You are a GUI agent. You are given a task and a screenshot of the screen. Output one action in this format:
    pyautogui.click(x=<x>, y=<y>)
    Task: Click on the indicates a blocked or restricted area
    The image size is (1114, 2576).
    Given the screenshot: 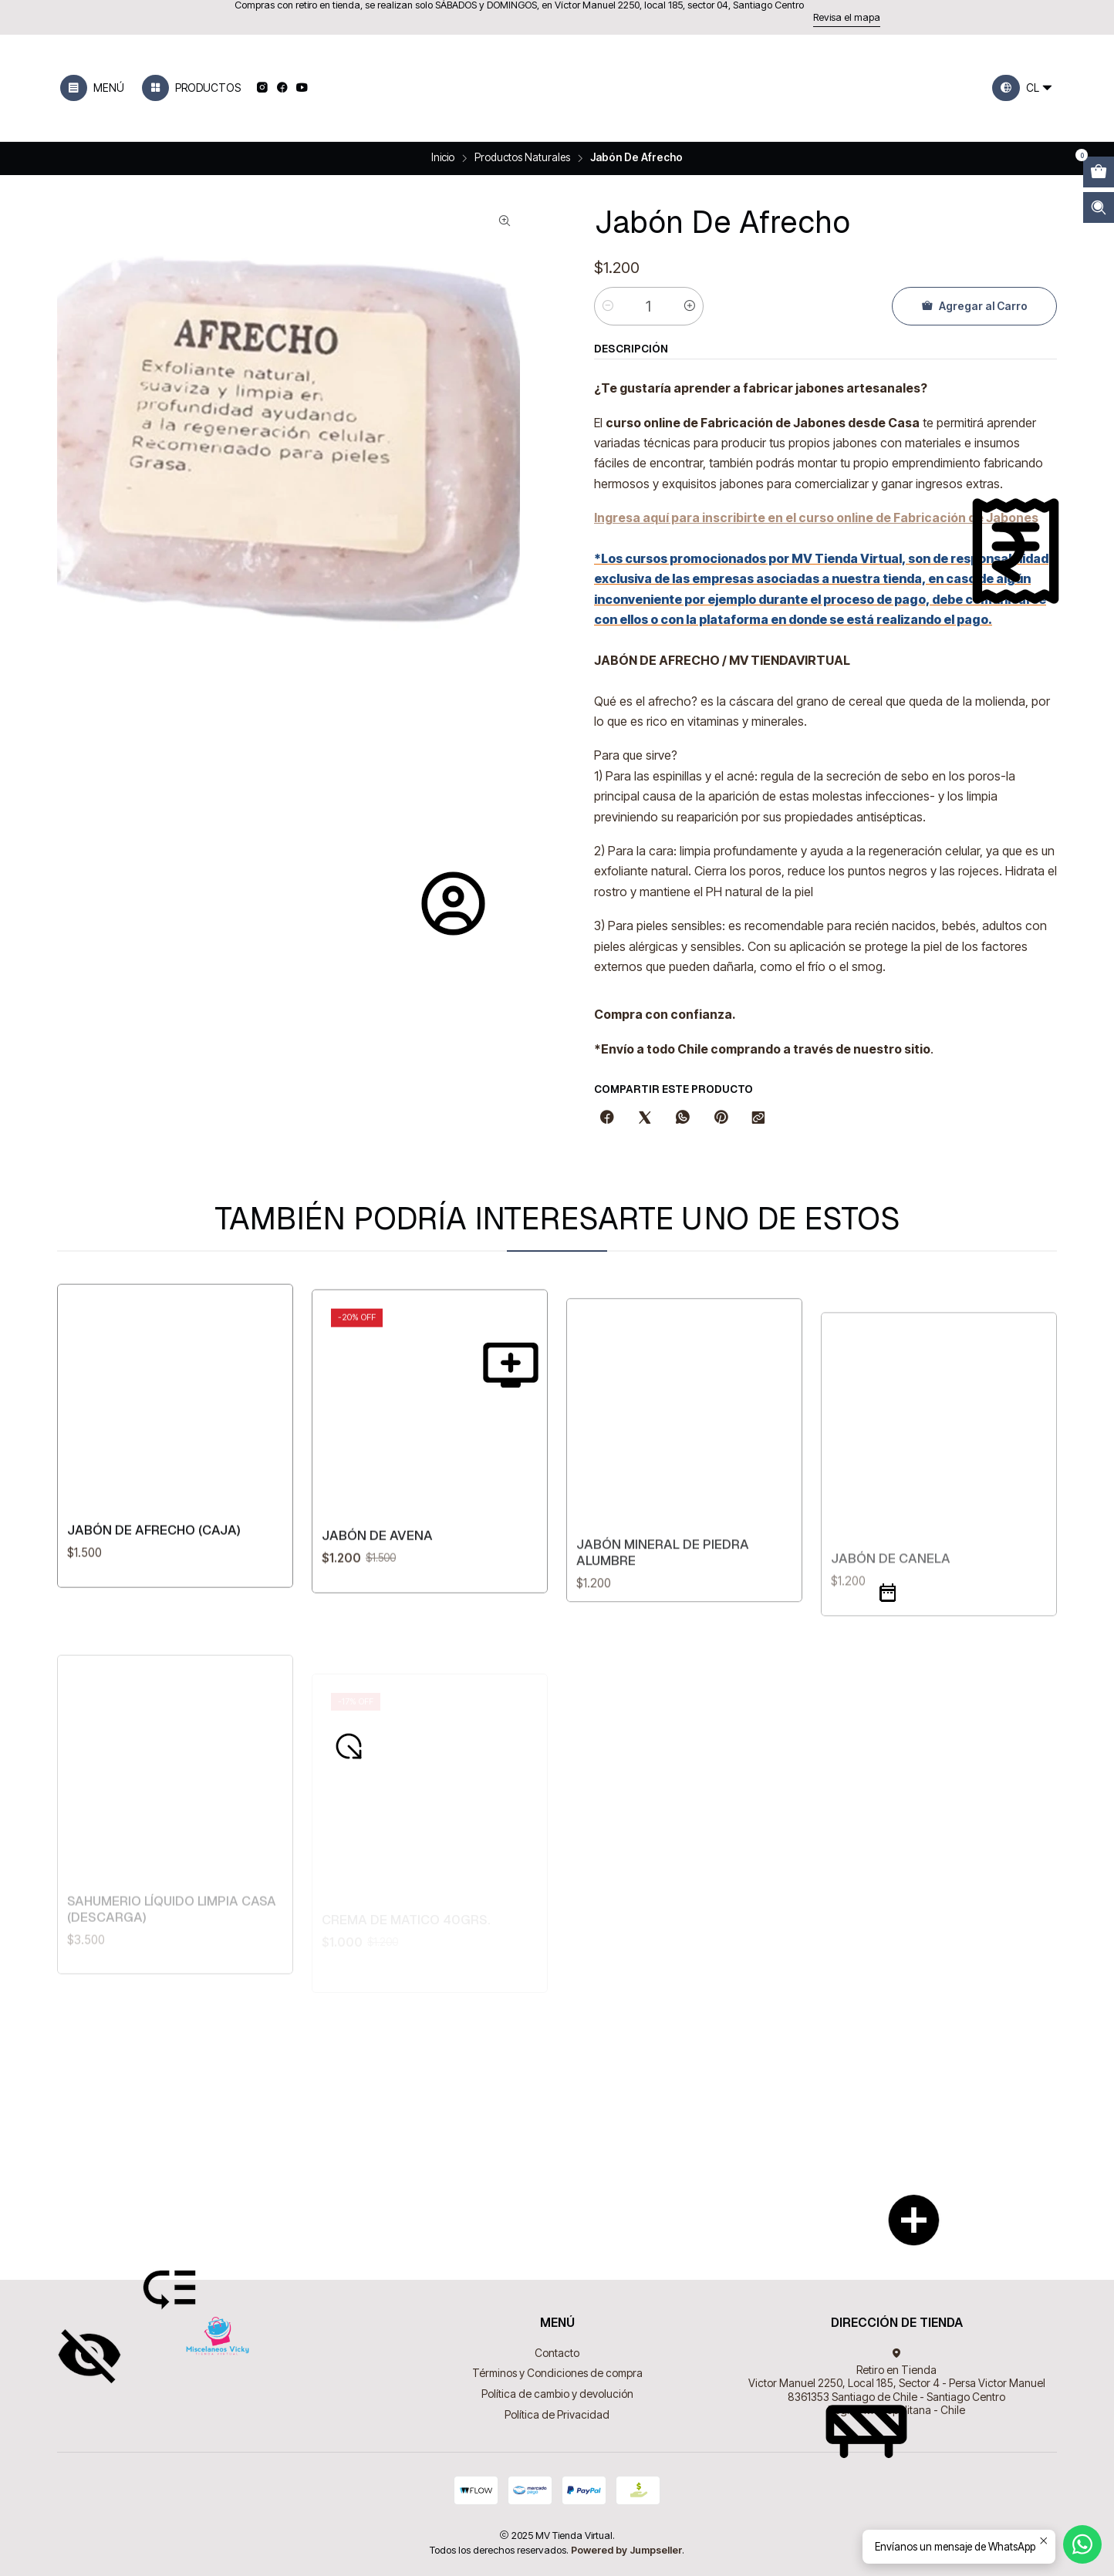 What is the action you would take?
    pyautogui.click(x=866, y=2429)
    